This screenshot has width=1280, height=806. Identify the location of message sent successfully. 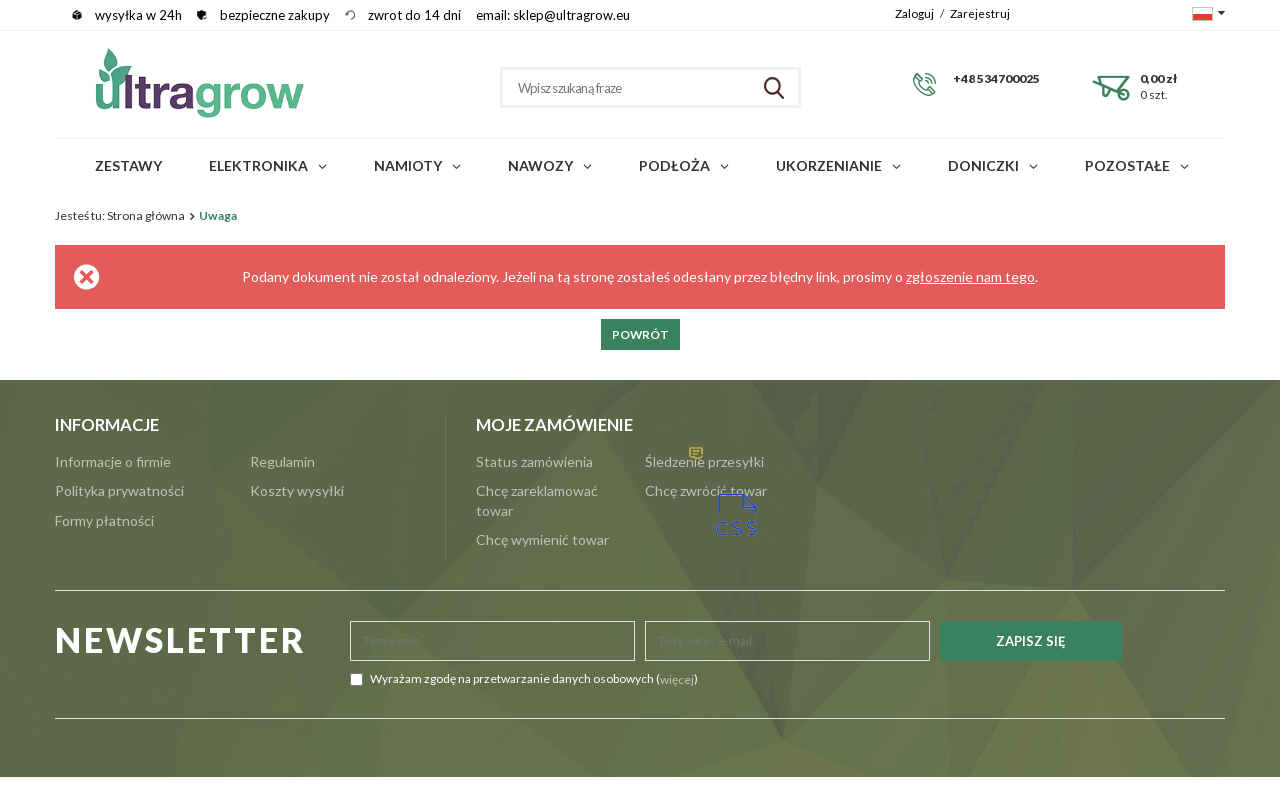
(696, 453).